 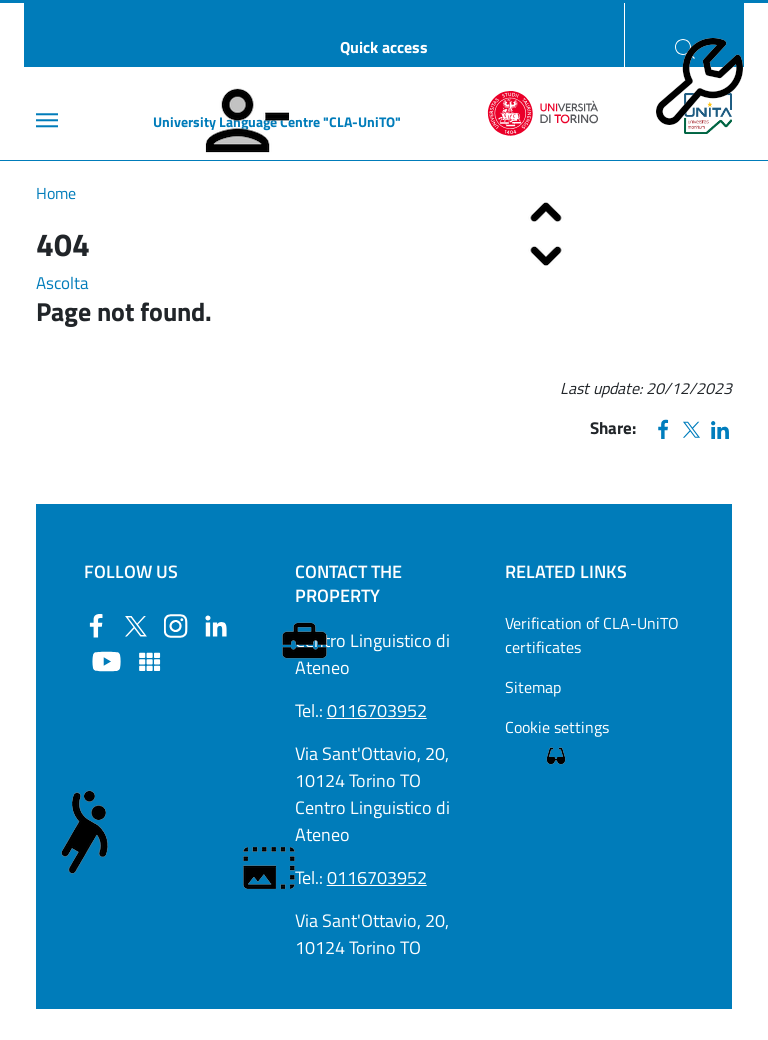 I want to click on access home repair services, so click(x=304, y=640).